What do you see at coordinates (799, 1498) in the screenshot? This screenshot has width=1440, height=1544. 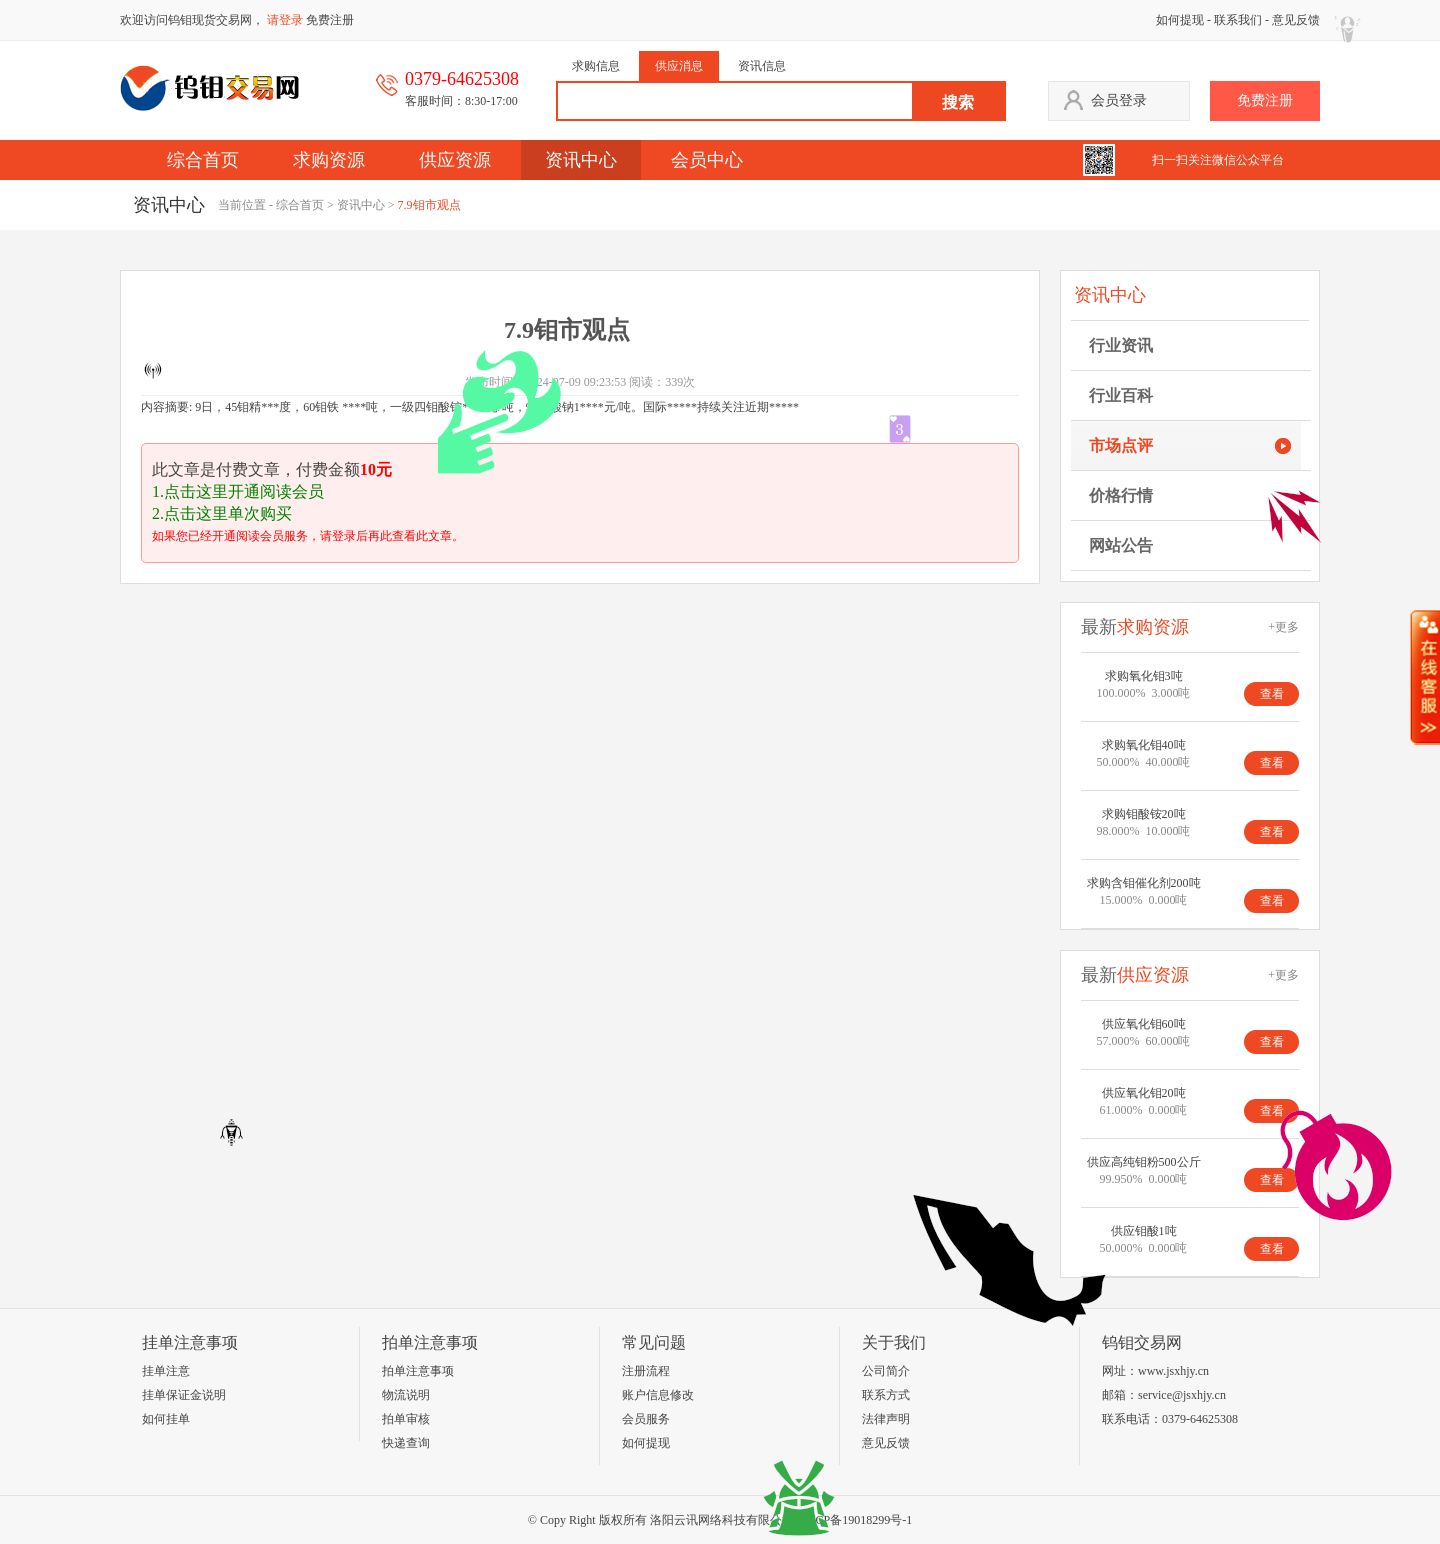 I see `select samurai or warrior character class` at bounding box center [799, 1498].